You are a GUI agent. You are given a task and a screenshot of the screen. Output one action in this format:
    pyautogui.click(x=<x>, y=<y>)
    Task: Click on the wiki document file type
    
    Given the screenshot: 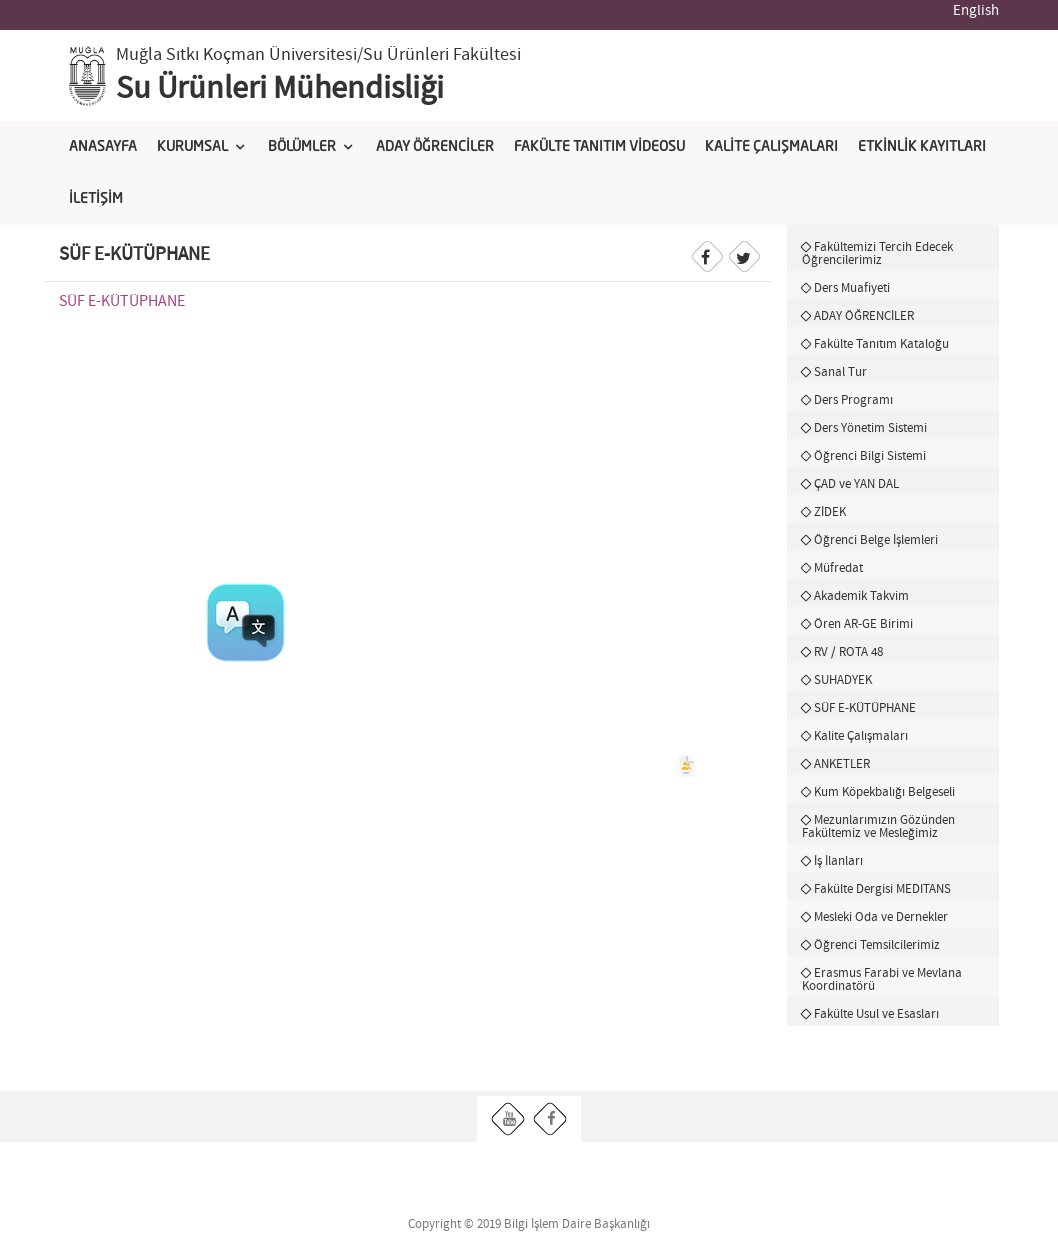 What is the action you would take?
    pyautogui.click(x=686, y=766)
    